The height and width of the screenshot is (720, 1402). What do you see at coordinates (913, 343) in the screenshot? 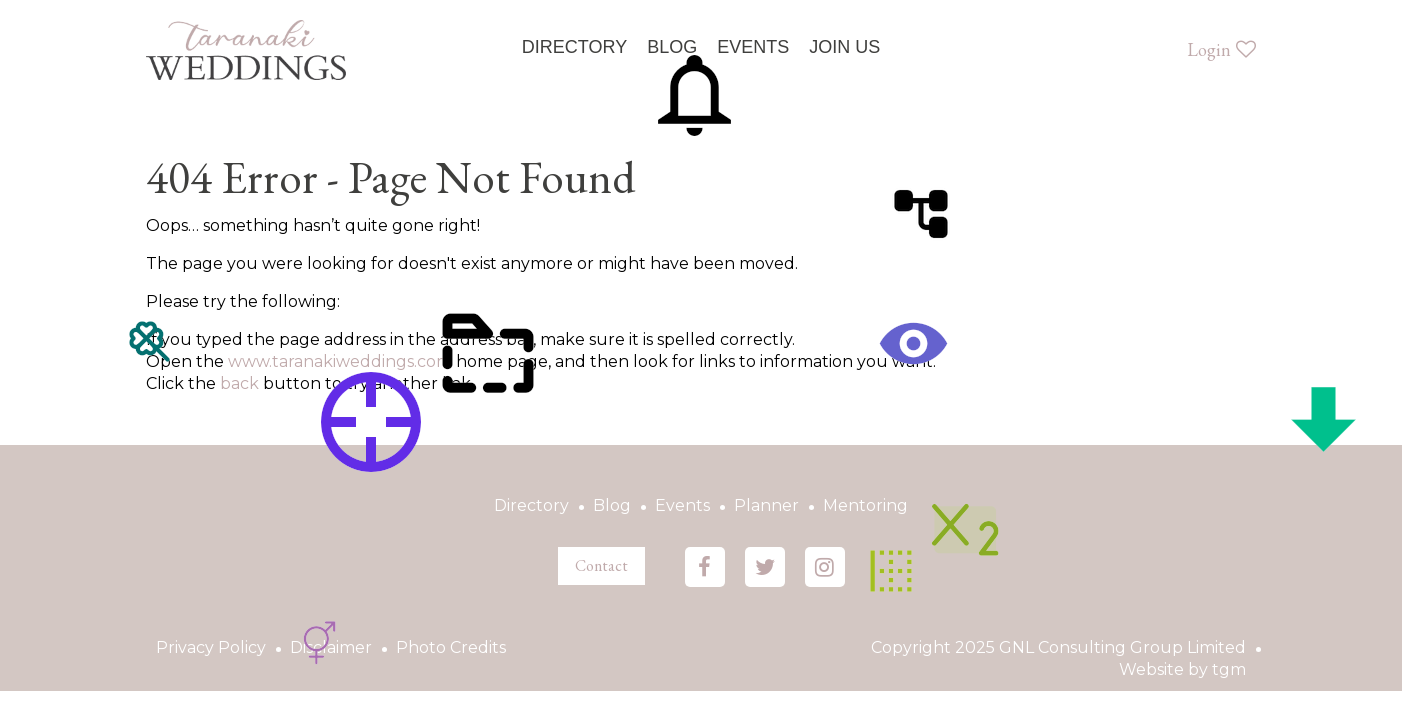
I see `show hidden content` at bounding box center [913, 343].